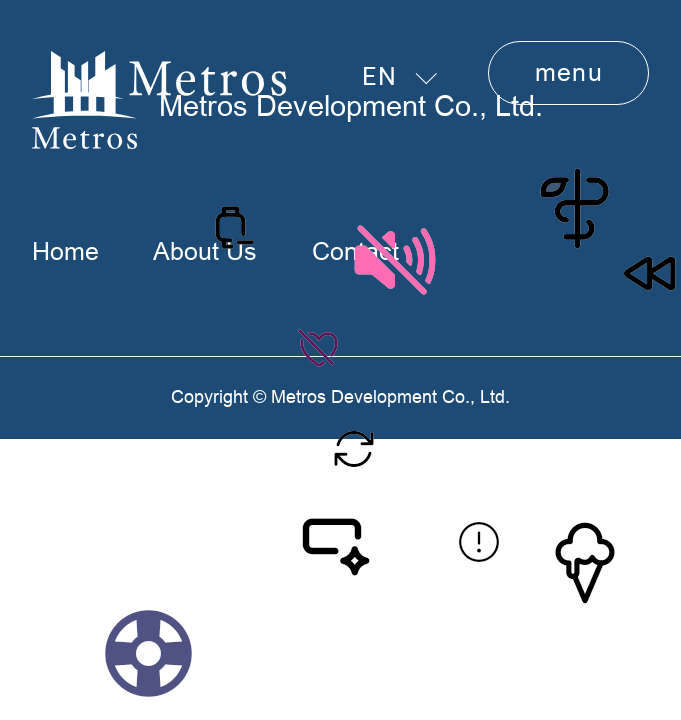 The width and height of the screenshot is (681, 720). Describe the element at coordinates (148, 653) in the screenshot. I see `access help or support center` at that location.